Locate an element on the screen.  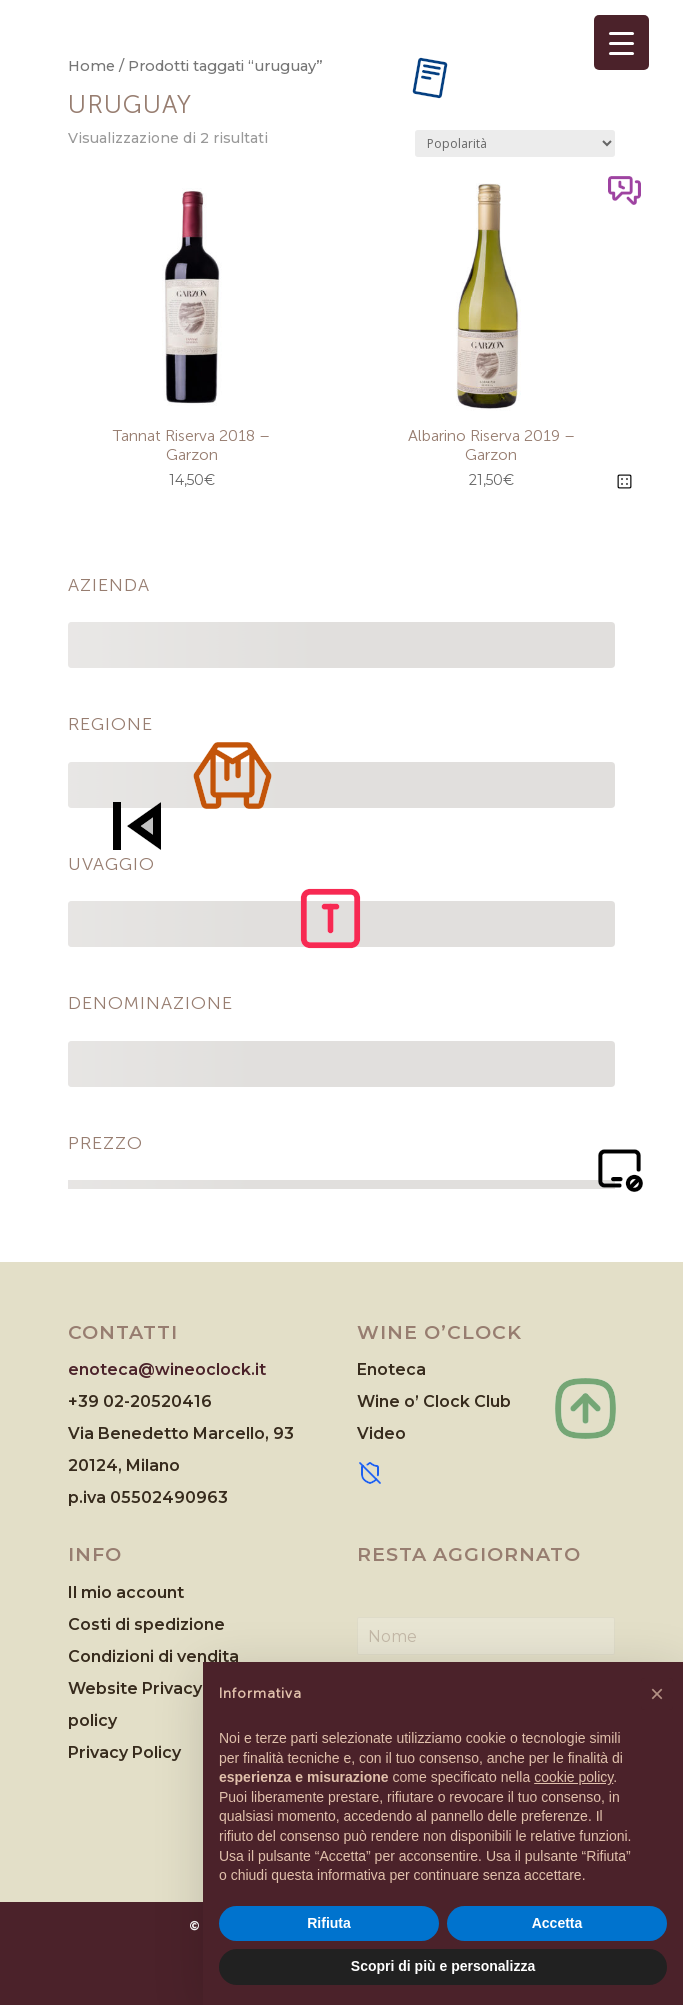
security or protection is disabled is located at coordinates (370, 1473).